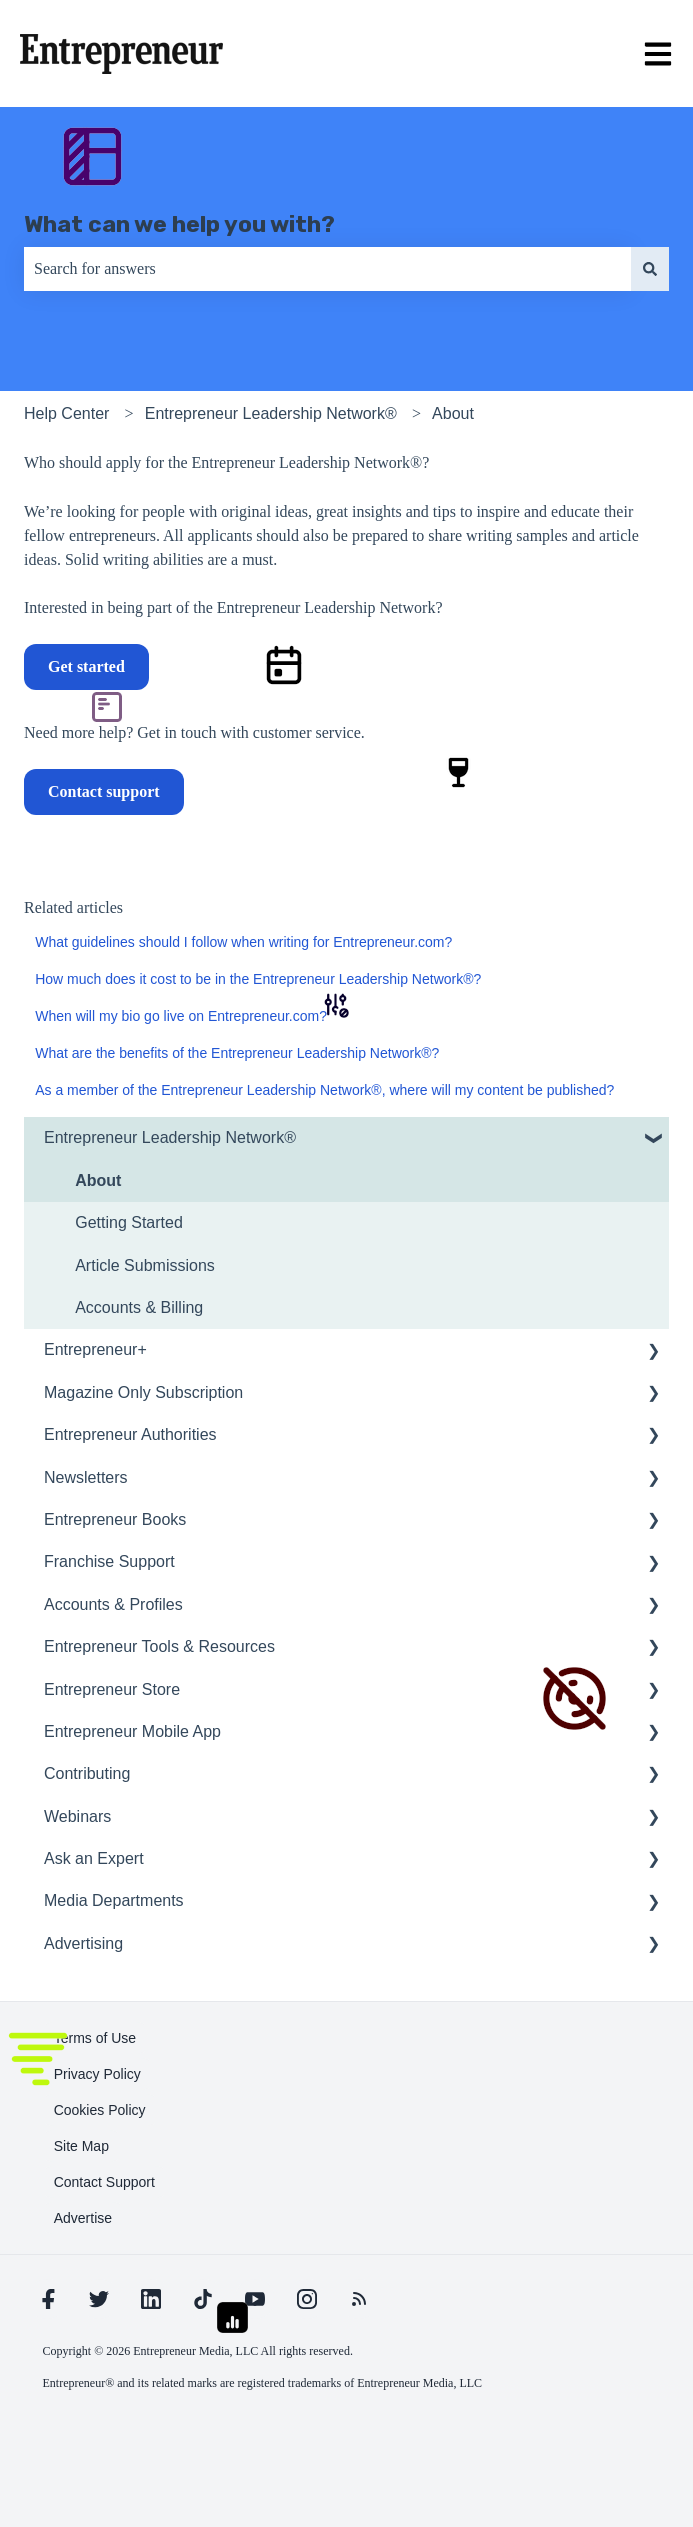 This screenshot has width=693, height=2527. What do you see at coordinates (574, 1698) in the screenshot?
I see `disc or media playback unavailable` at bounding box center [574, 1698].